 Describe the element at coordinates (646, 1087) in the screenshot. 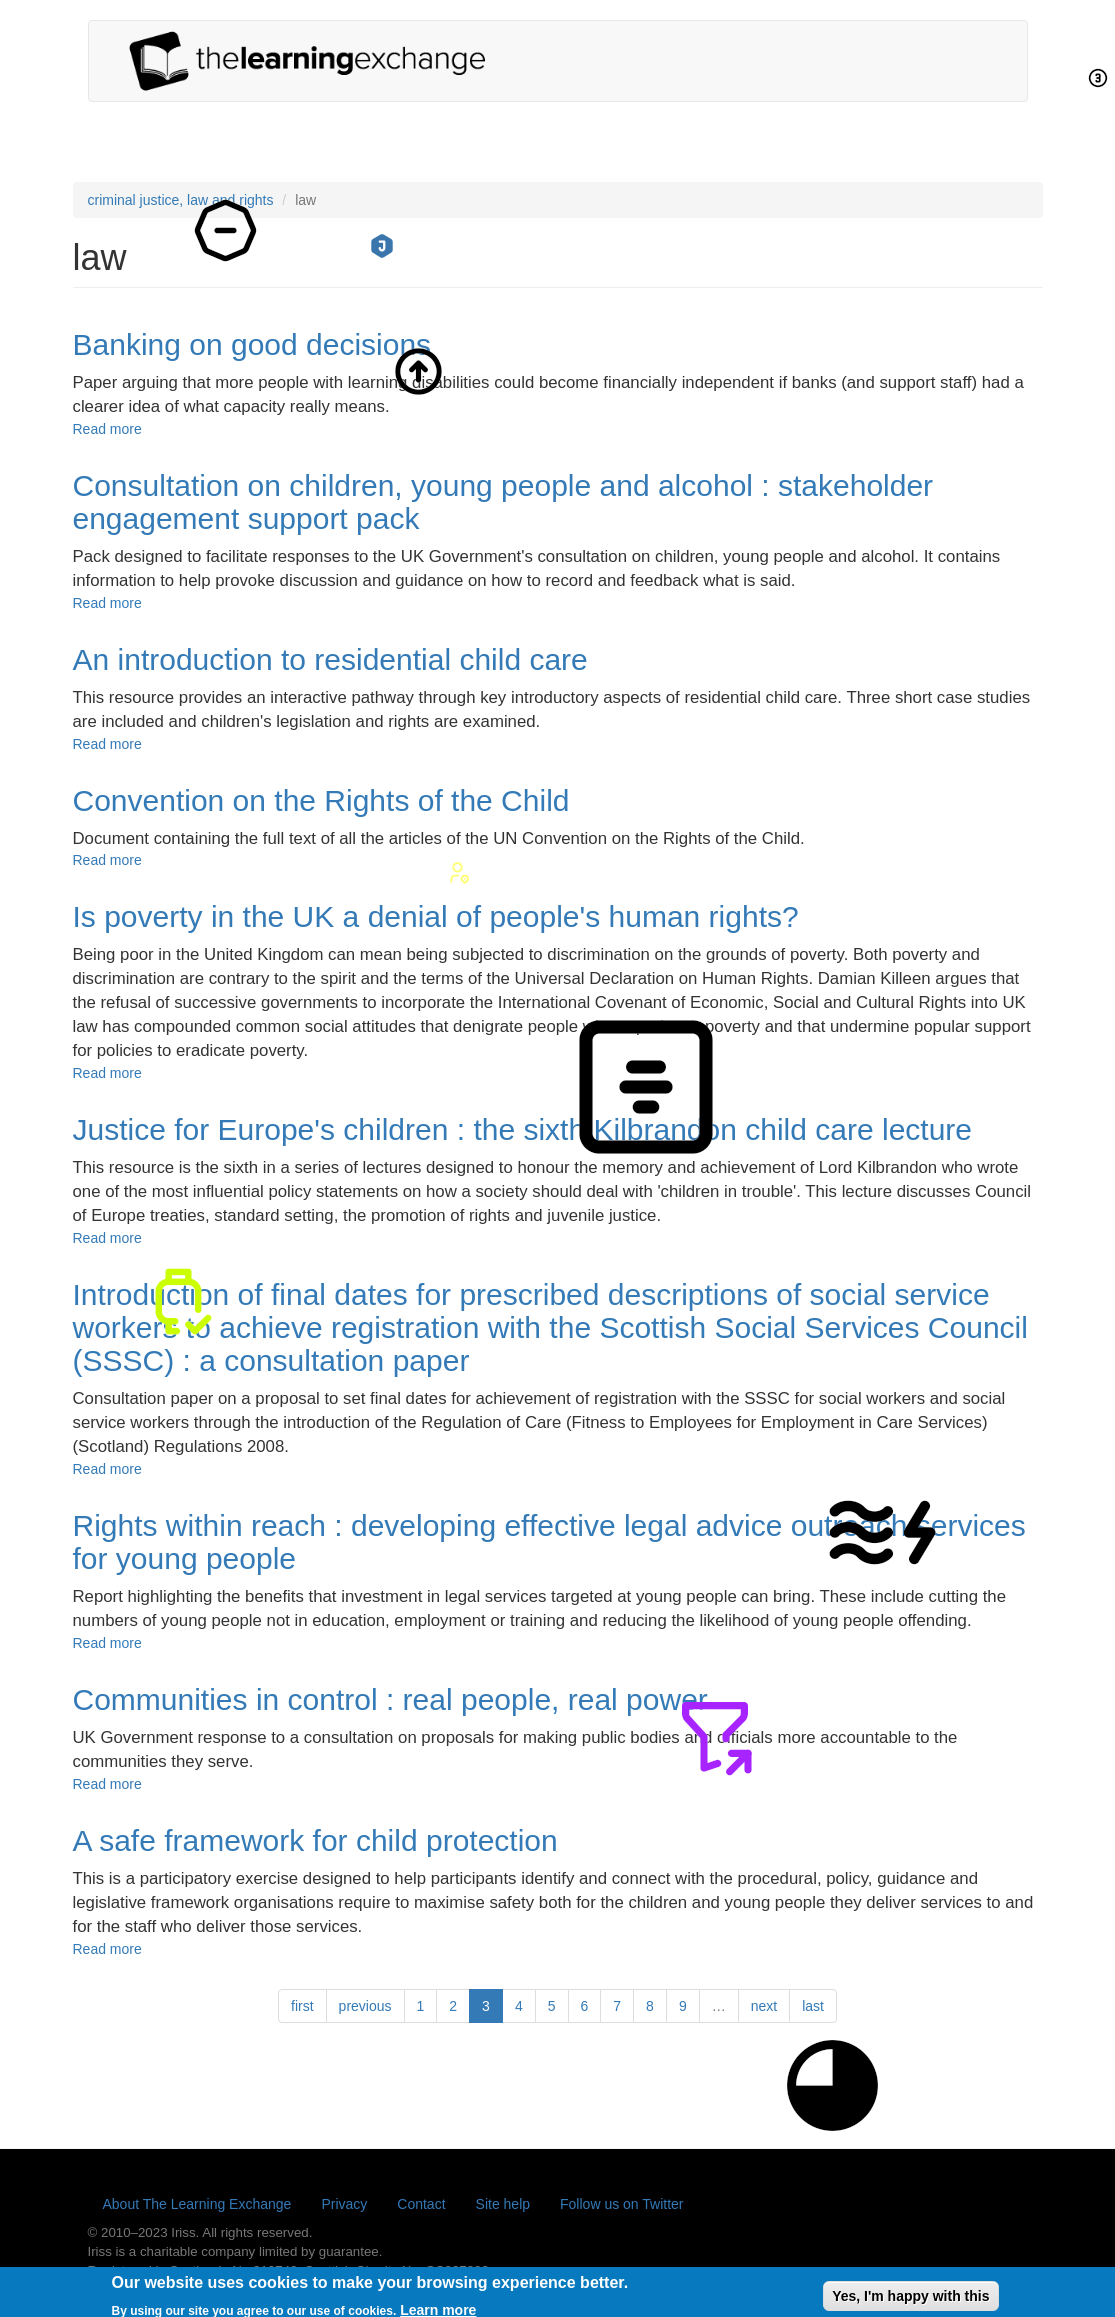

I see `center align content horizontally and vertically` at that location.